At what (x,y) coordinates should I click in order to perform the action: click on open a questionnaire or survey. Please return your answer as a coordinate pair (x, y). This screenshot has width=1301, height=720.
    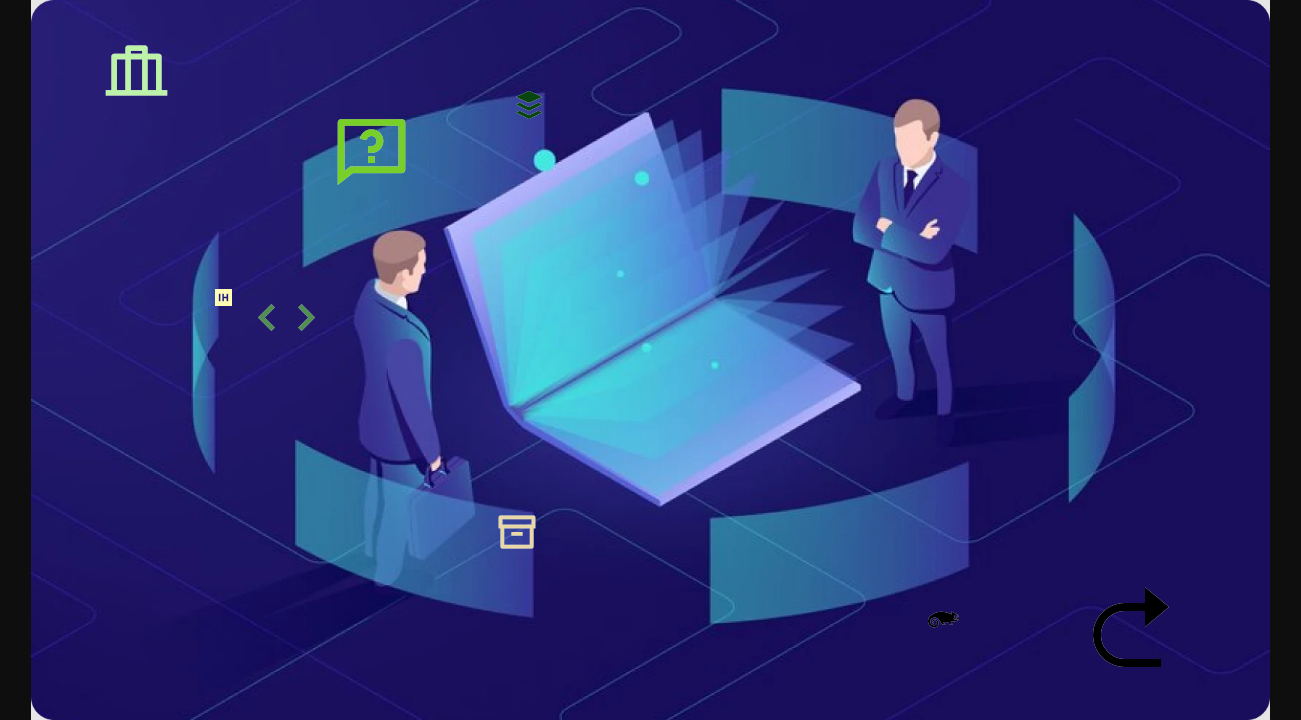
    Looking at the image, I should click on (371, 149).